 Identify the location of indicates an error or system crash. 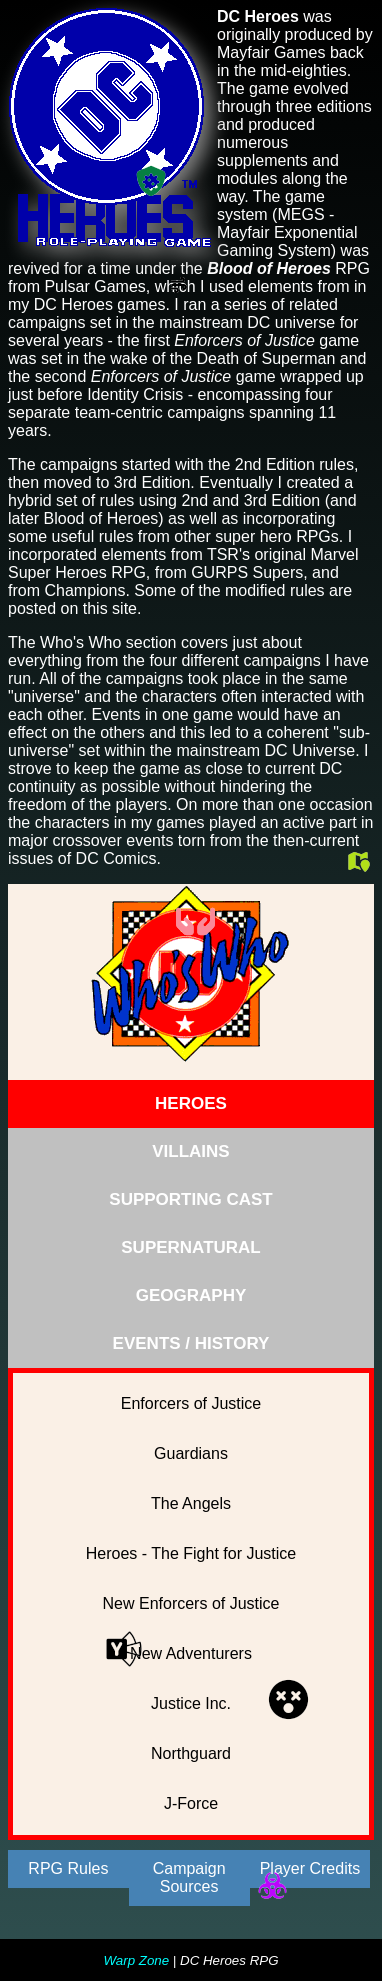
(288, 1699).